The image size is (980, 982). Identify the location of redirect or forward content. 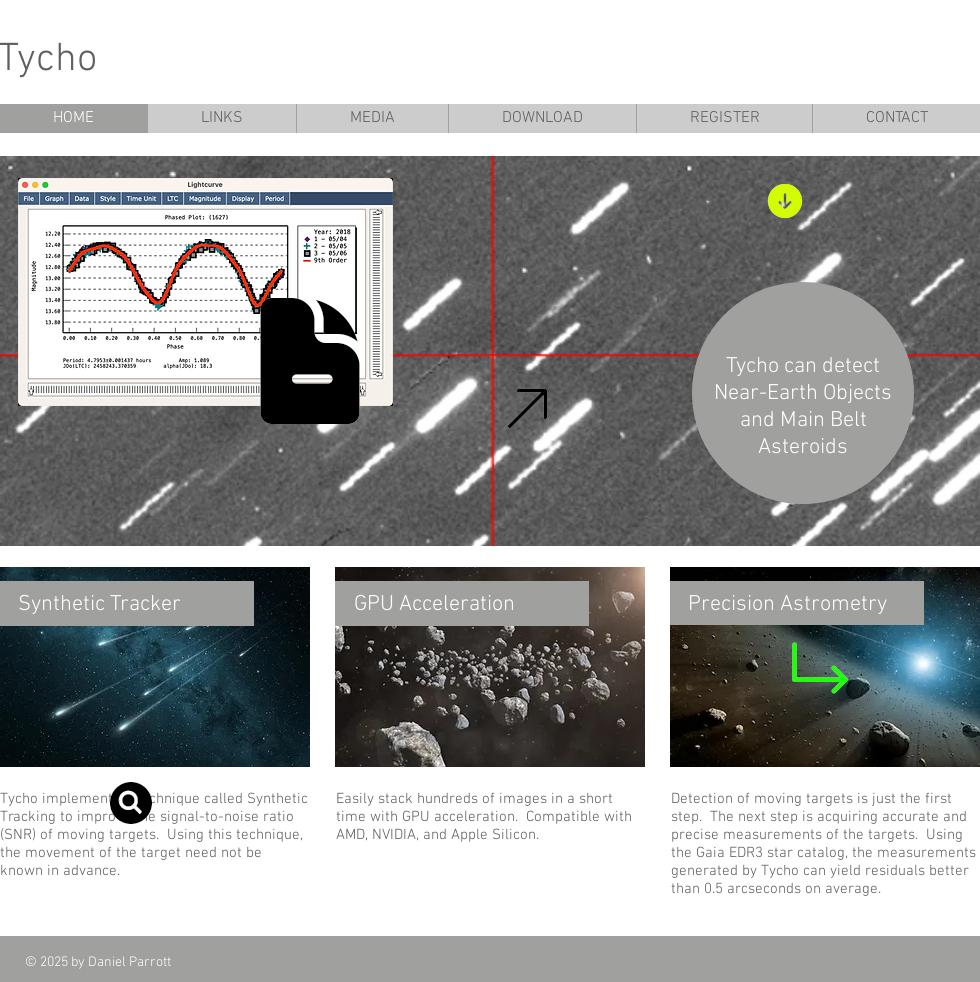
(820, 668).